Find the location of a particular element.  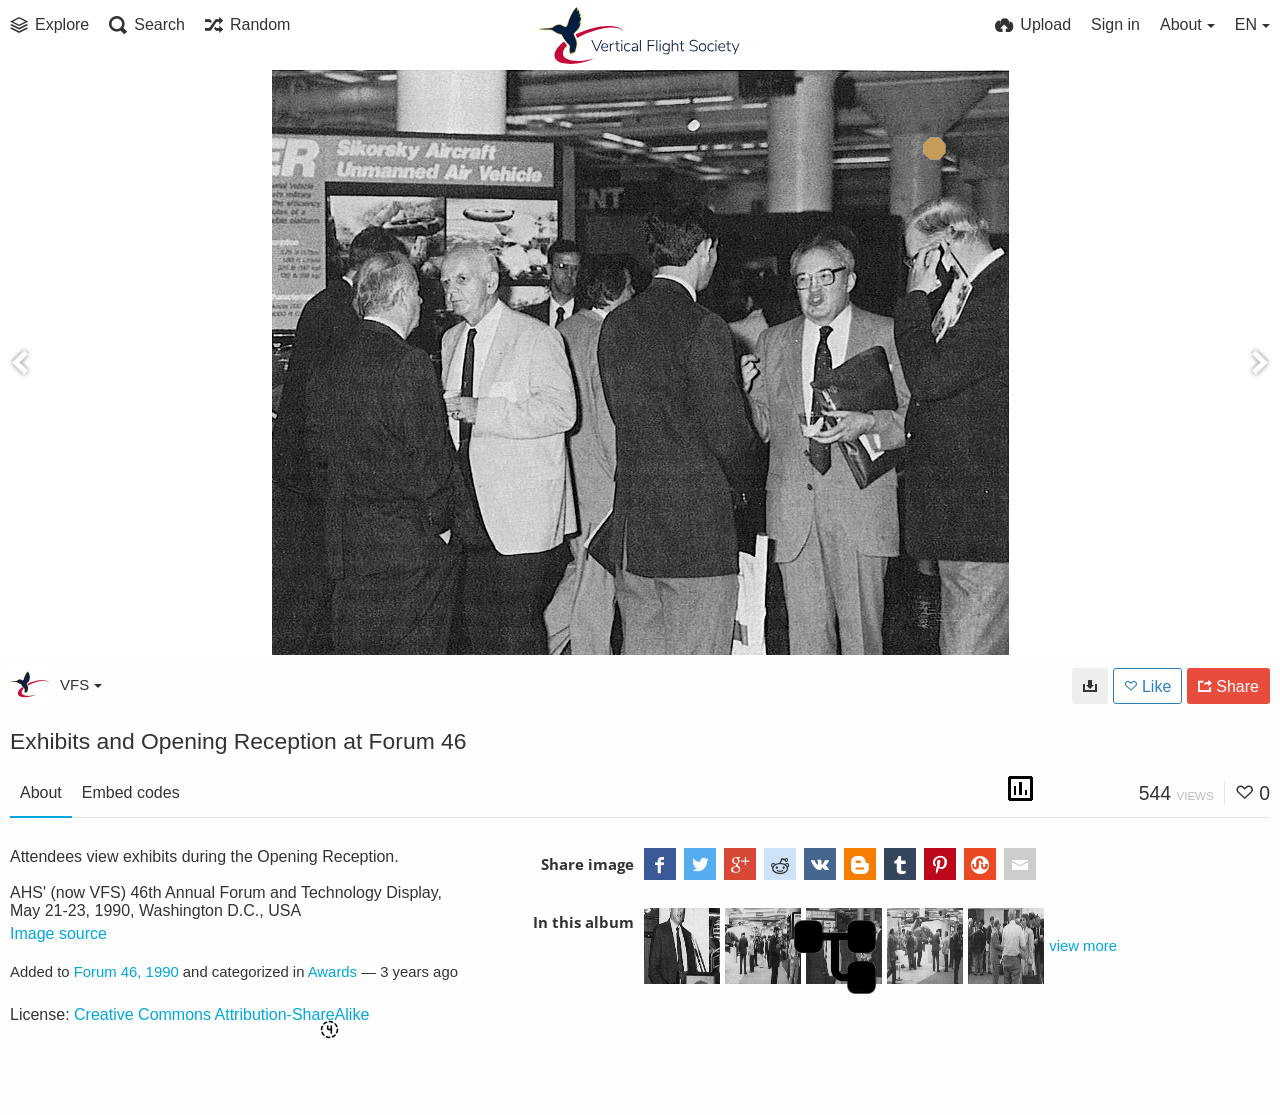

indicates a stop or warning state is located at coordinates (934, 148).